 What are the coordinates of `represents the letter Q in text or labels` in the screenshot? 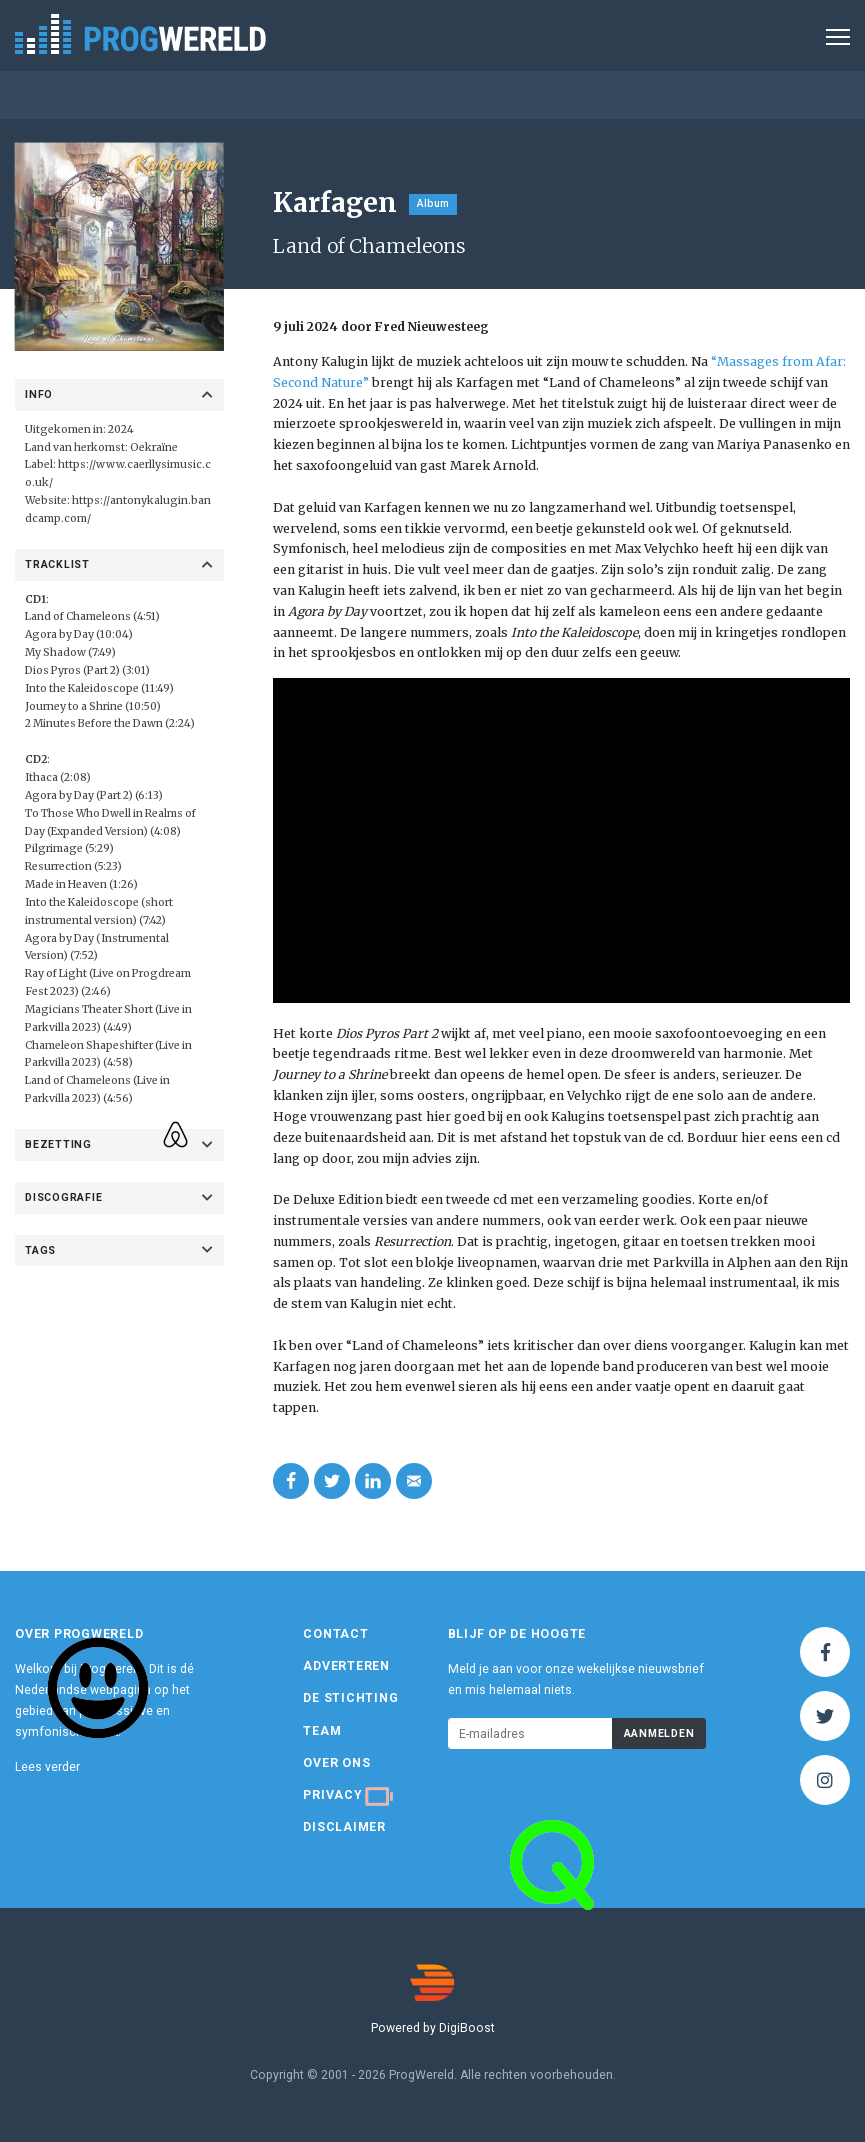 It's located at (552, 1862).